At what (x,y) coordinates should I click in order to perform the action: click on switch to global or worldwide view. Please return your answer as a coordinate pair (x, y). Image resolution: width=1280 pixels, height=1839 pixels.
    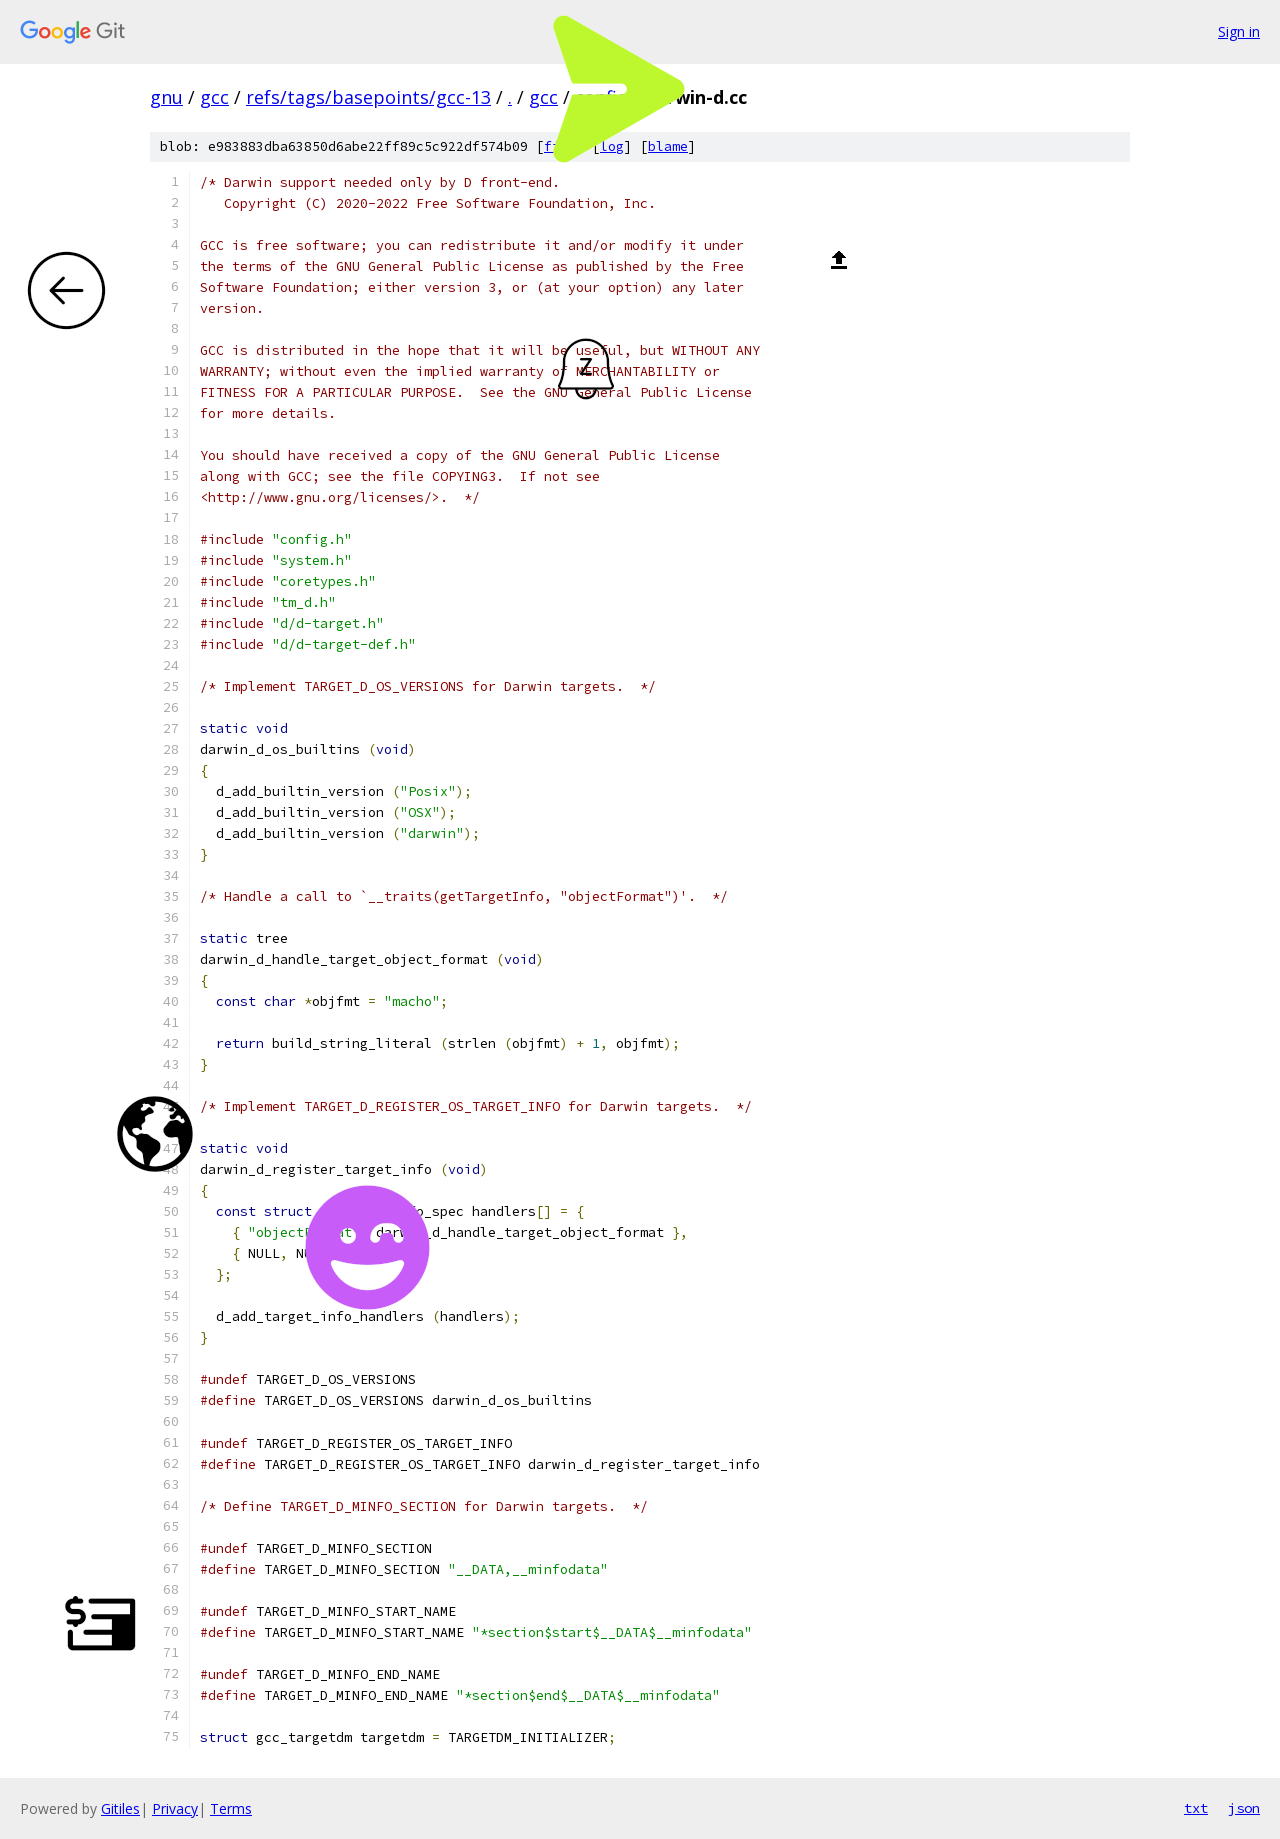
    Looking at the image, I should click on (155, 1134).